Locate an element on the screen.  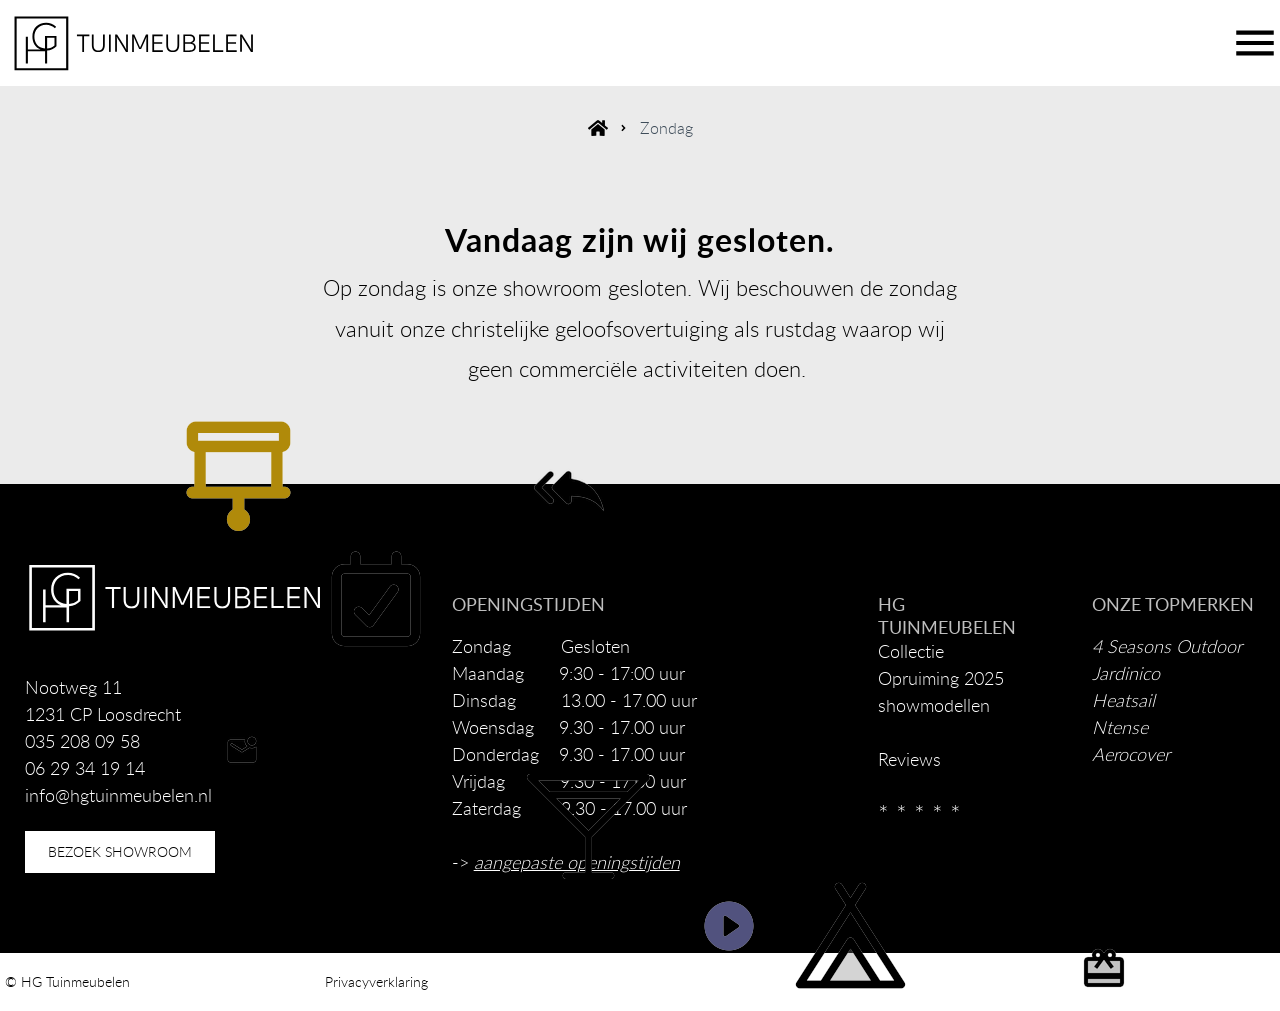
reply to all recipients in an email thread is located at coordinates (568, 487).